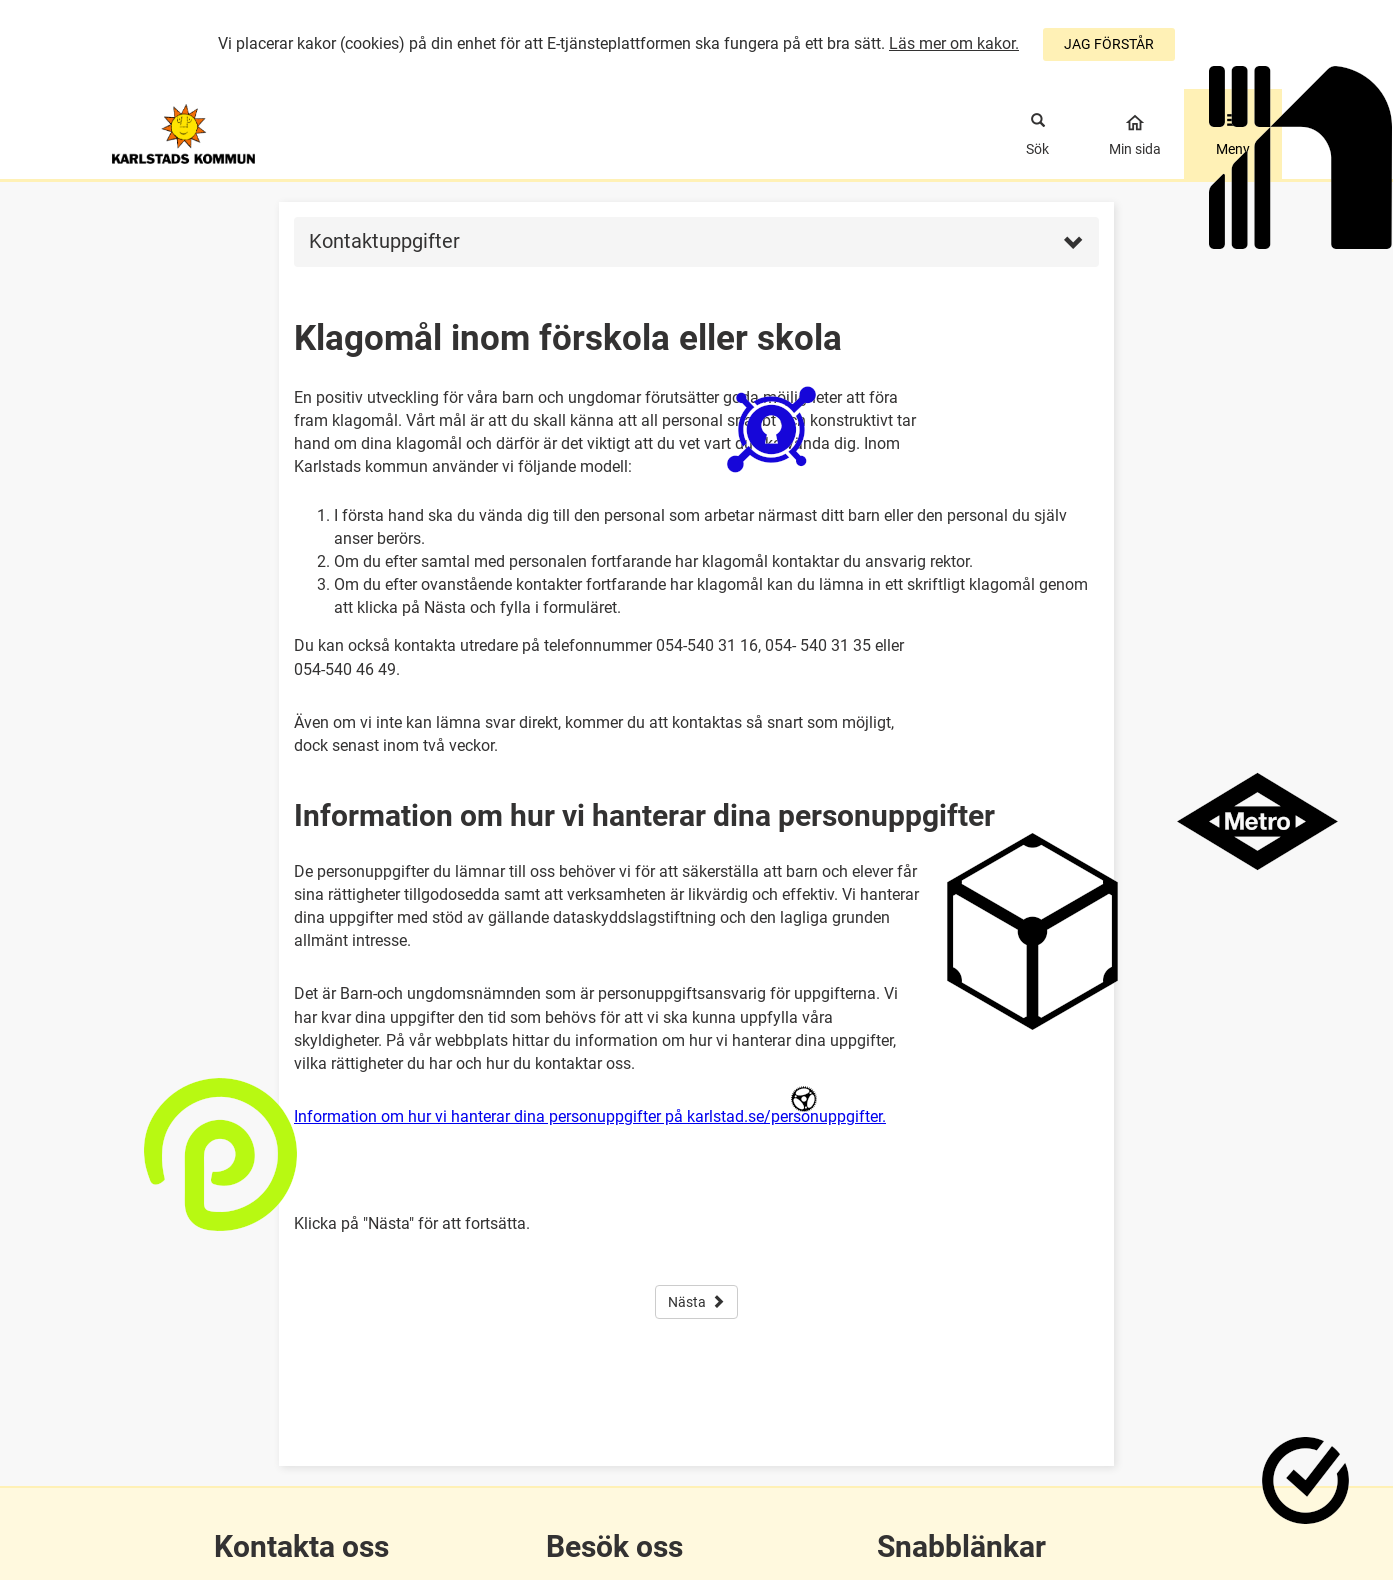  Describe the element at coordinates (1300, 157) in the screenshot. I see `infracost cloud cost estimation tool logo` at that location.